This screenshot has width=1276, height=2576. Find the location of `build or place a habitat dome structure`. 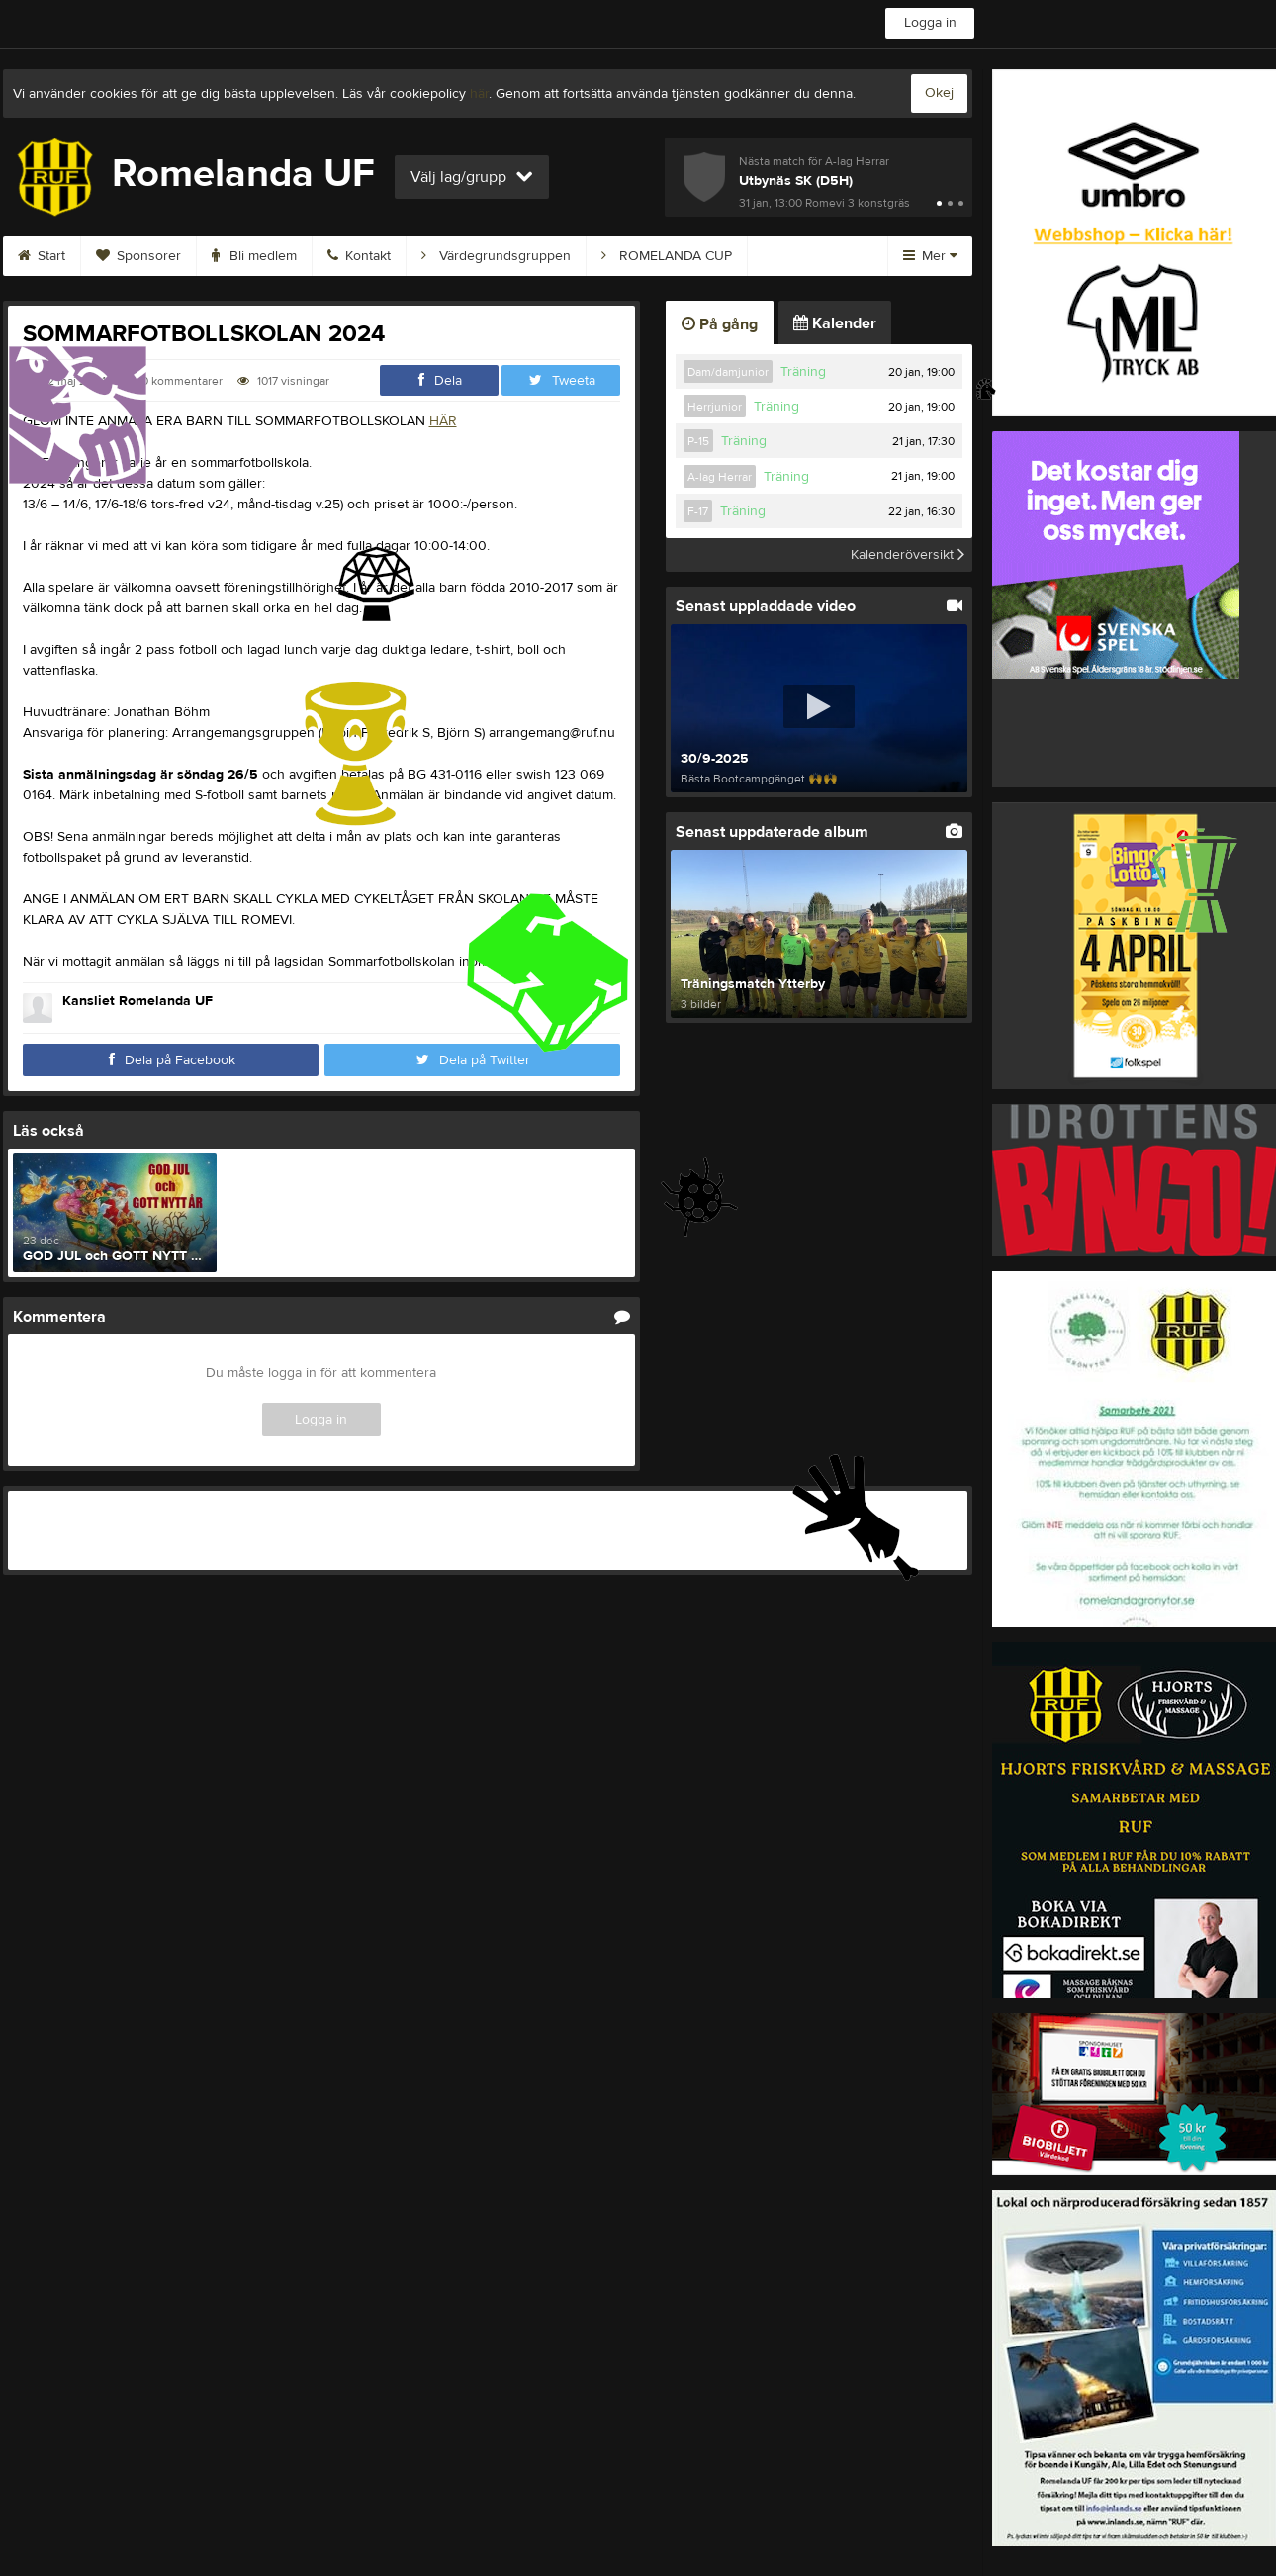

build or place a habitat dome structure is located at coordinates (376, 583).